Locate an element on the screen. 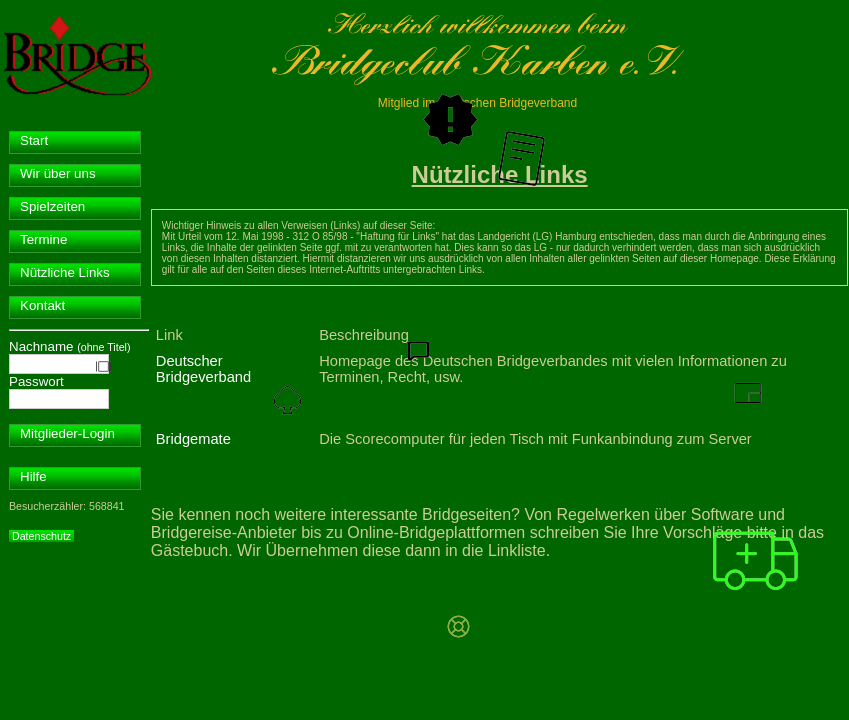 Image resolution: width=849 pixels, height=720 pixels. access help or support is located at coordinates (458, 626).